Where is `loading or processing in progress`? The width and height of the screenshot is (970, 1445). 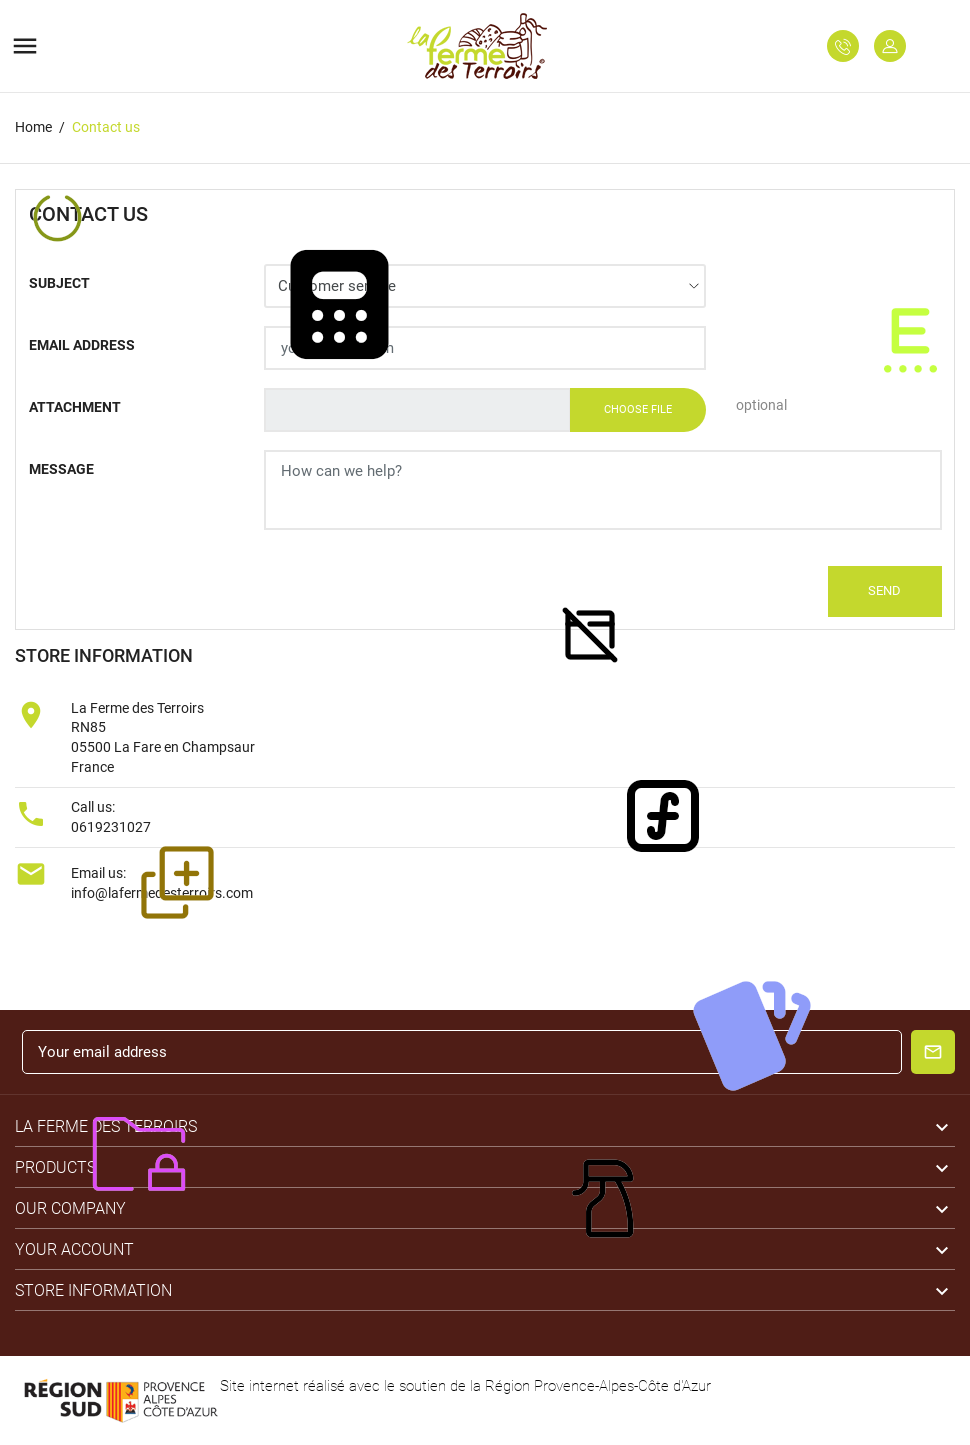 loading or processing in progress is located at coordinates (57, 217).